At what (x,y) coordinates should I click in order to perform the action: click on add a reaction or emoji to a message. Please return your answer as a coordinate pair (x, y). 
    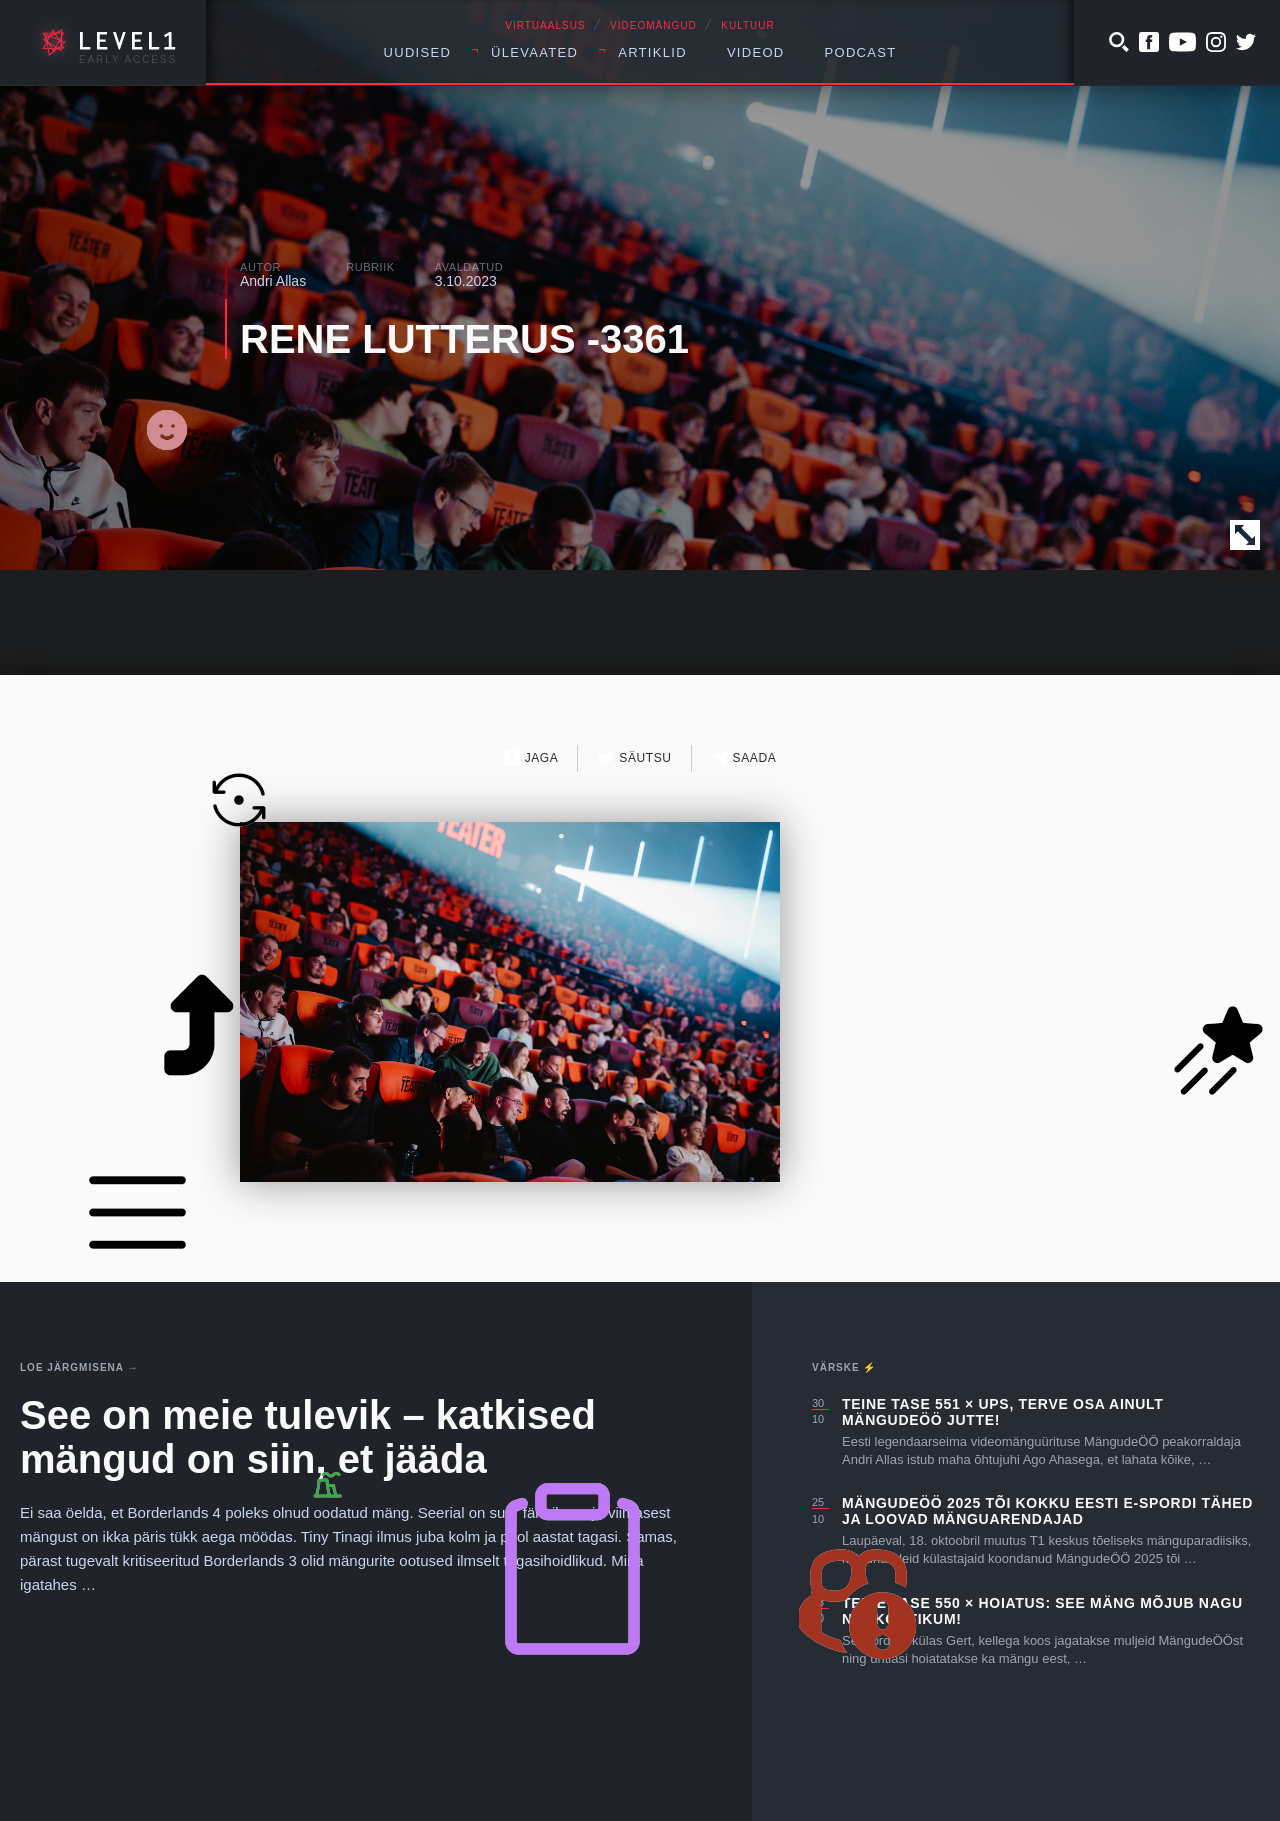
    Looking at the image, I should click on (167, 430).